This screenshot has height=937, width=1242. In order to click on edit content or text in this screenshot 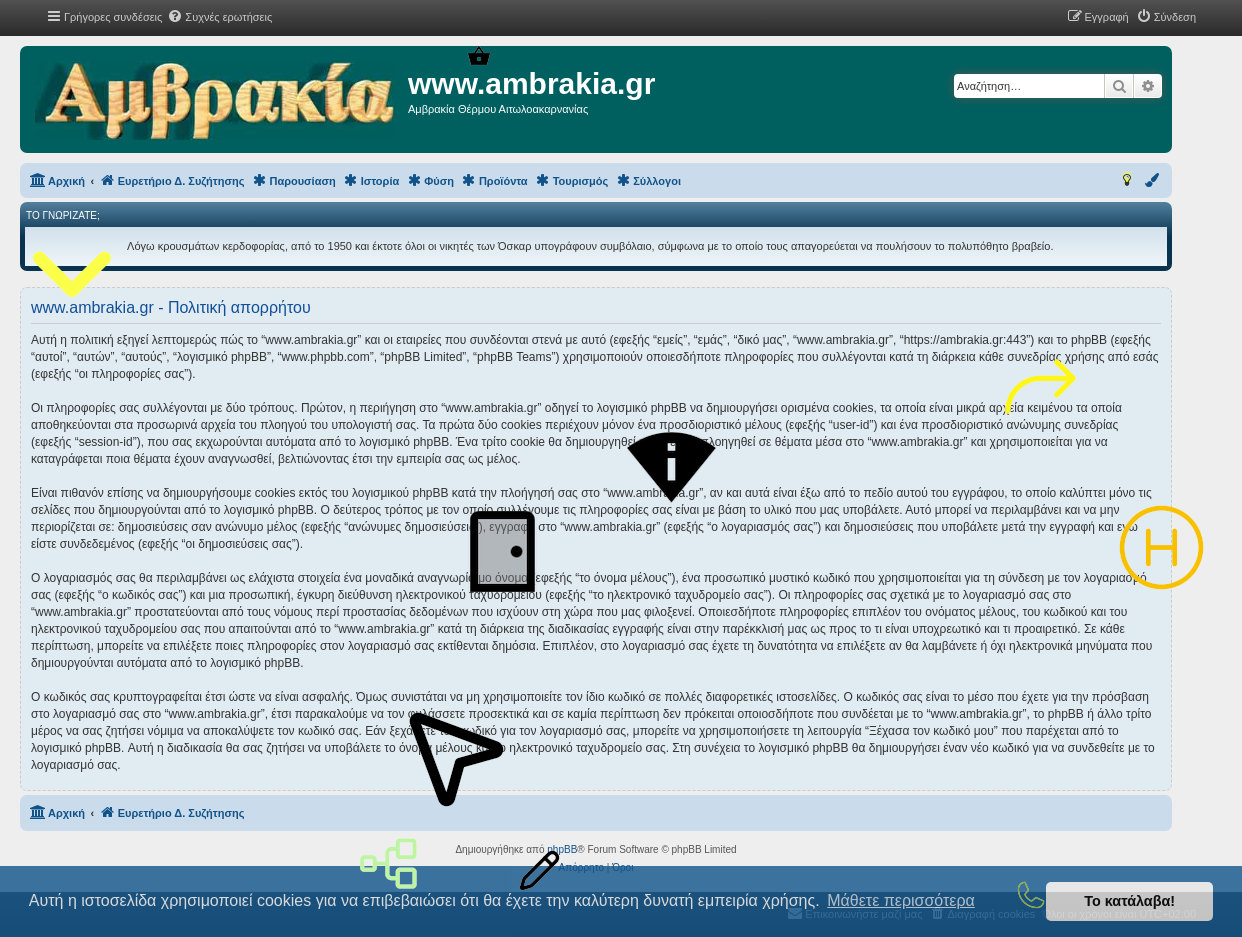, I will do `click(539, 870)`.